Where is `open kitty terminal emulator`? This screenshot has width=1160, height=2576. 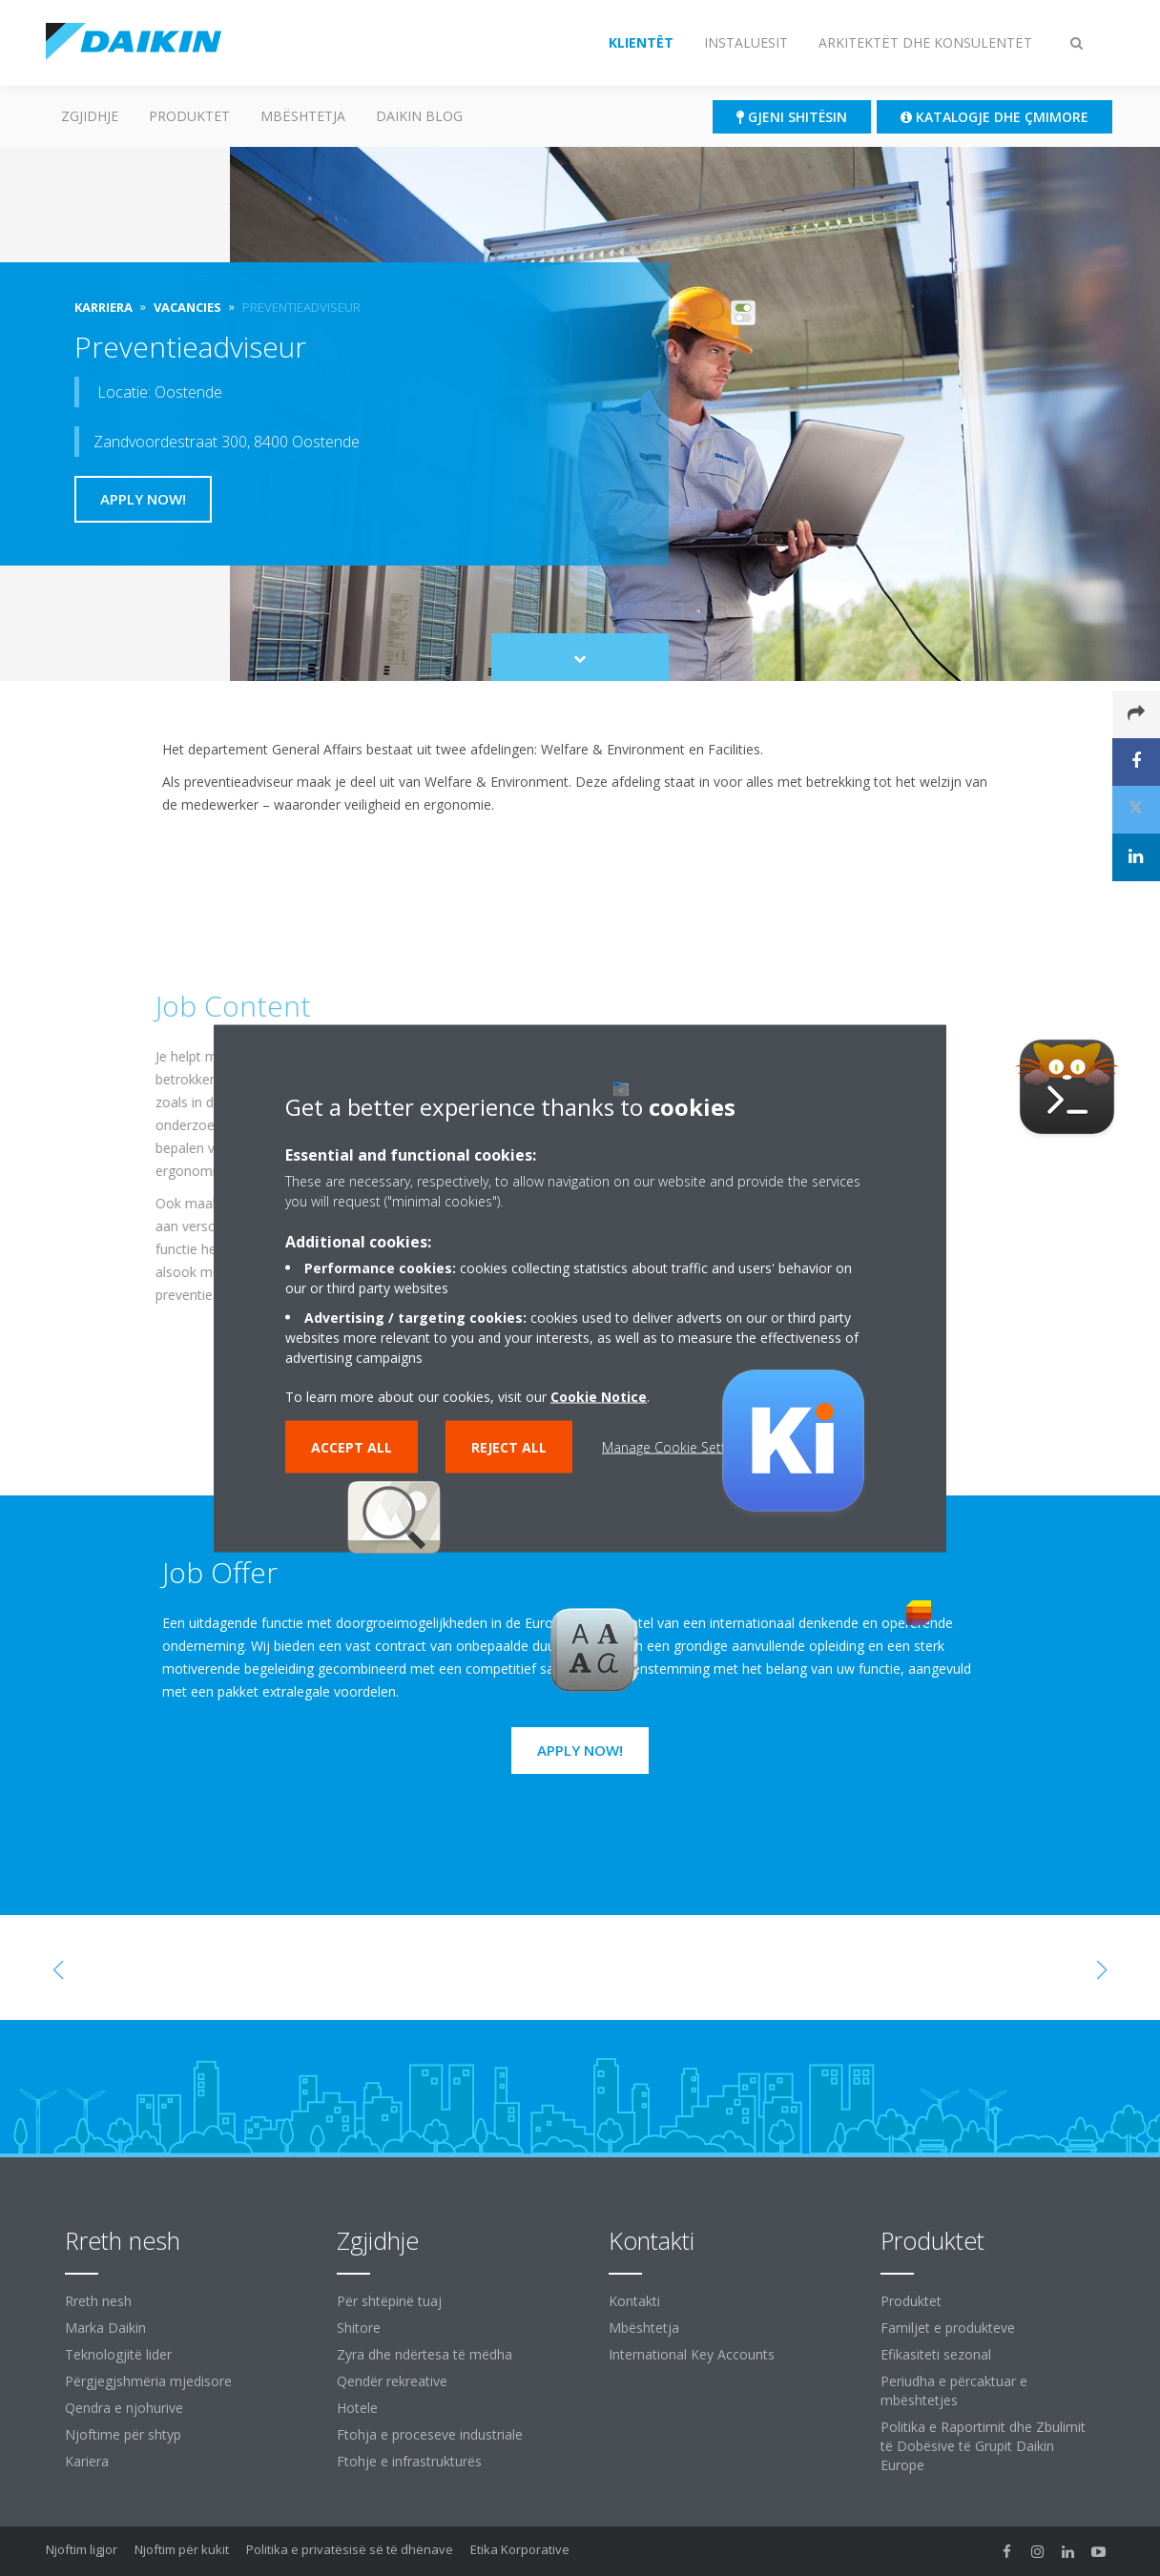 open kitty terminal emulator is located at coordinates (1067, 1086).